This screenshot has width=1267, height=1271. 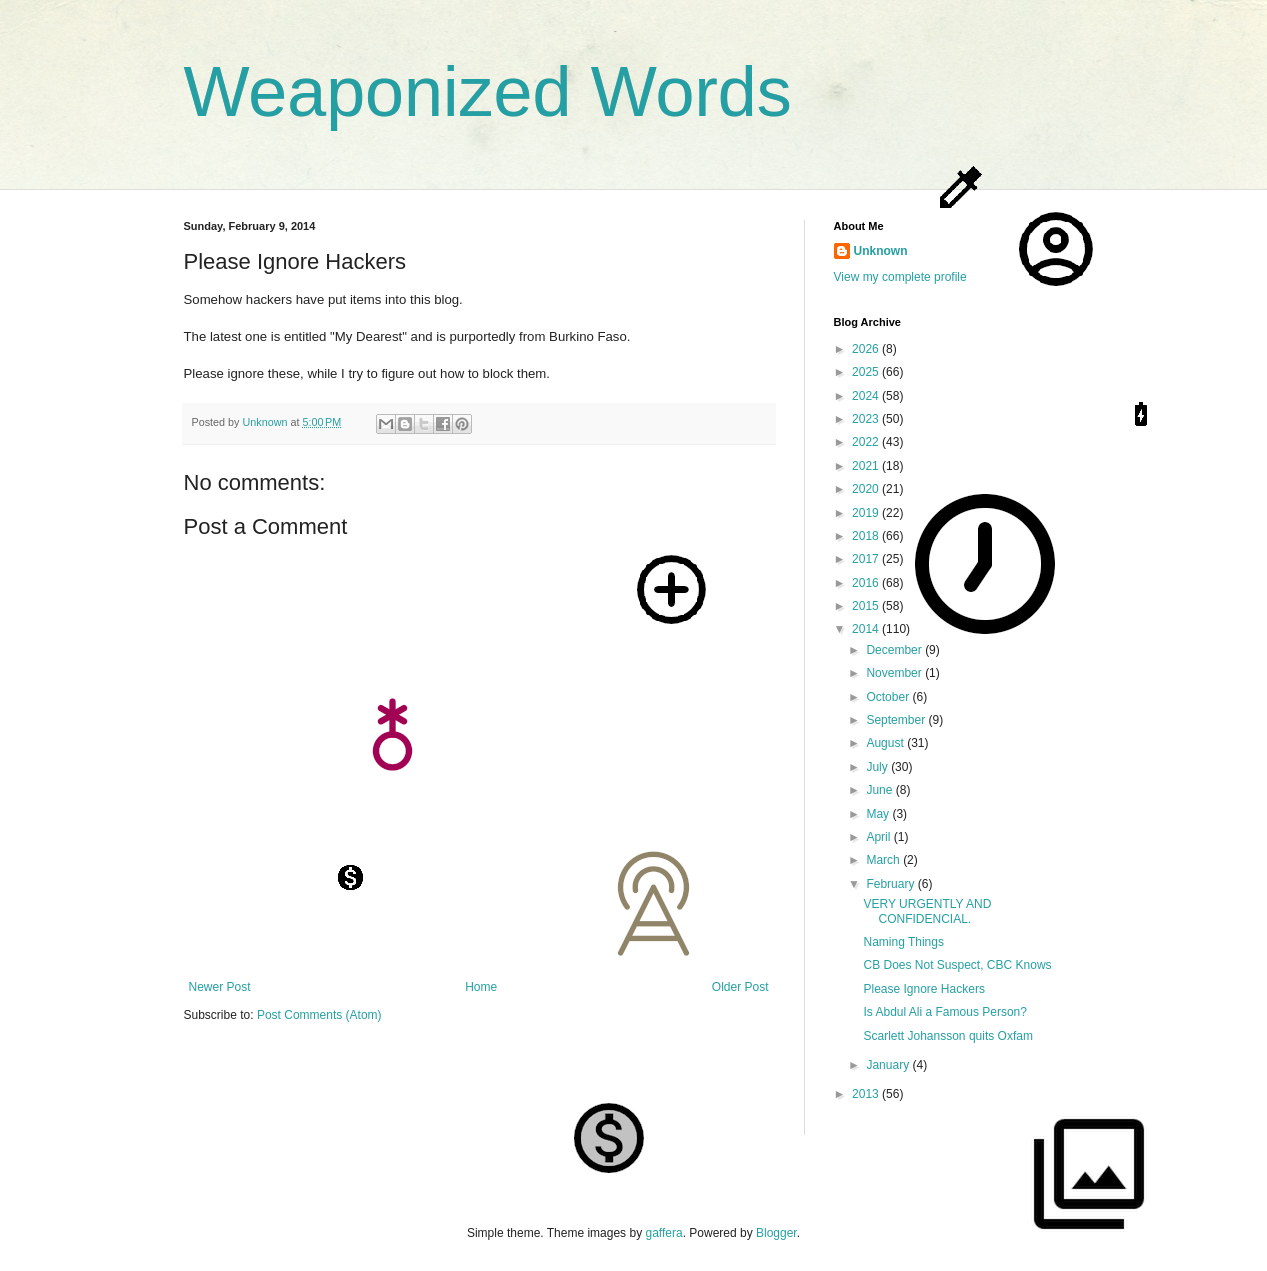 What do you see at coordinates (671, 589) in the screenshot?
I see `add a new item or entry` at bounding box center [671, 589].